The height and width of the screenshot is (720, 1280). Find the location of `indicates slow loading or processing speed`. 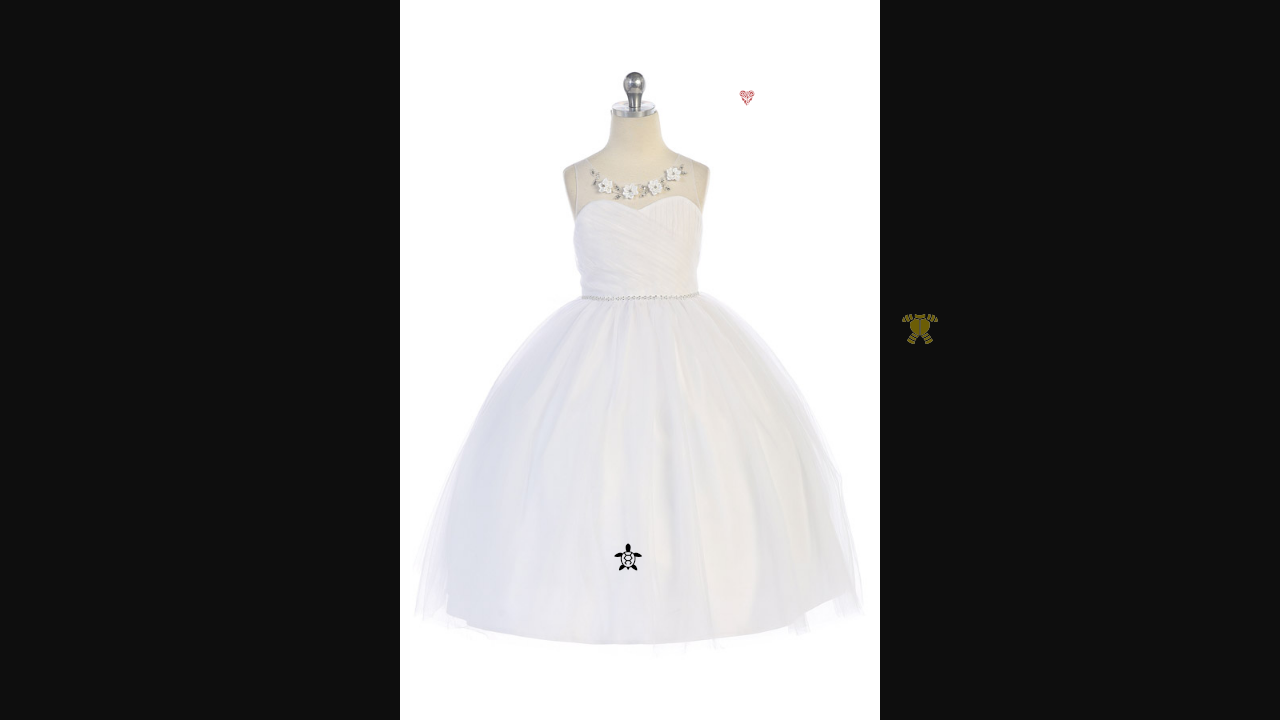

indicates slow loading or processing speed is located at coordinates (628, 557).